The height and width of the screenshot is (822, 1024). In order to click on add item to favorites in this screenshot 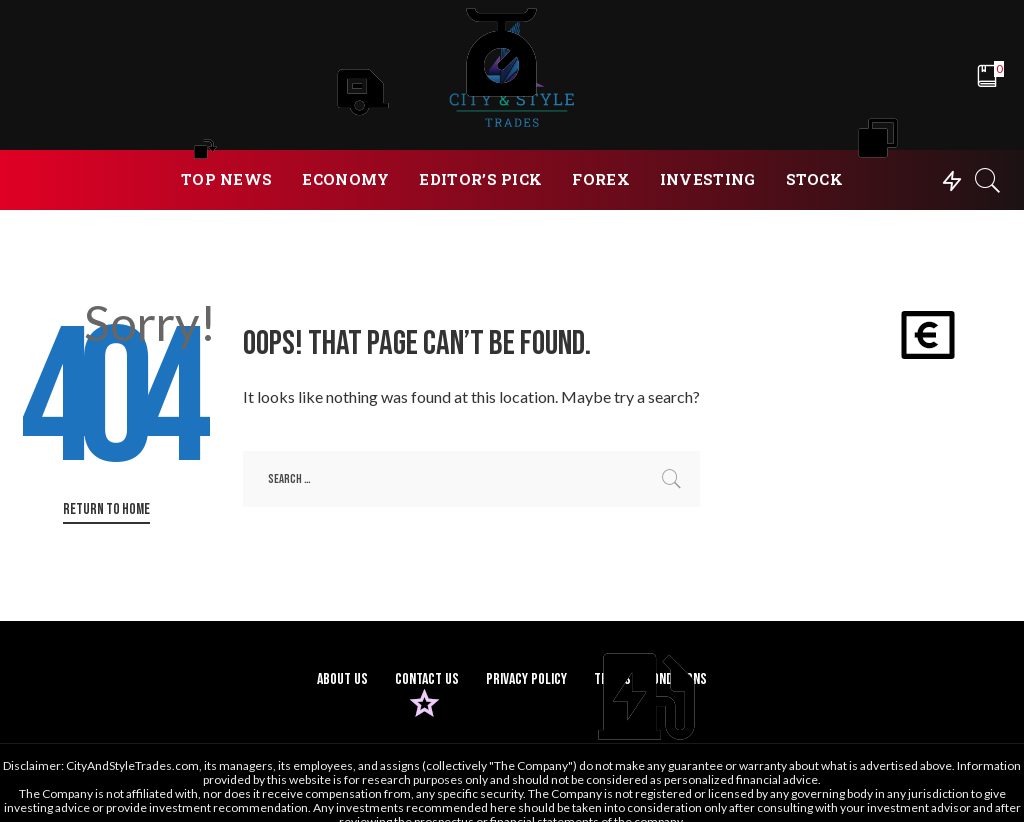, I will do `click(424, 703)`.